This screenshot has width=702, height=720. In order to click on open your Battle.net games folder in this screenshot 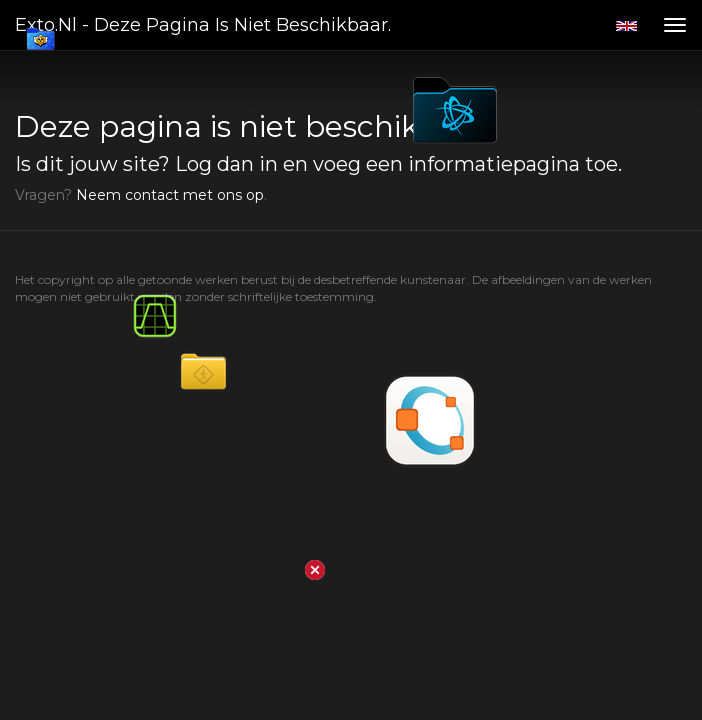, I will do `click(454, 112)`.